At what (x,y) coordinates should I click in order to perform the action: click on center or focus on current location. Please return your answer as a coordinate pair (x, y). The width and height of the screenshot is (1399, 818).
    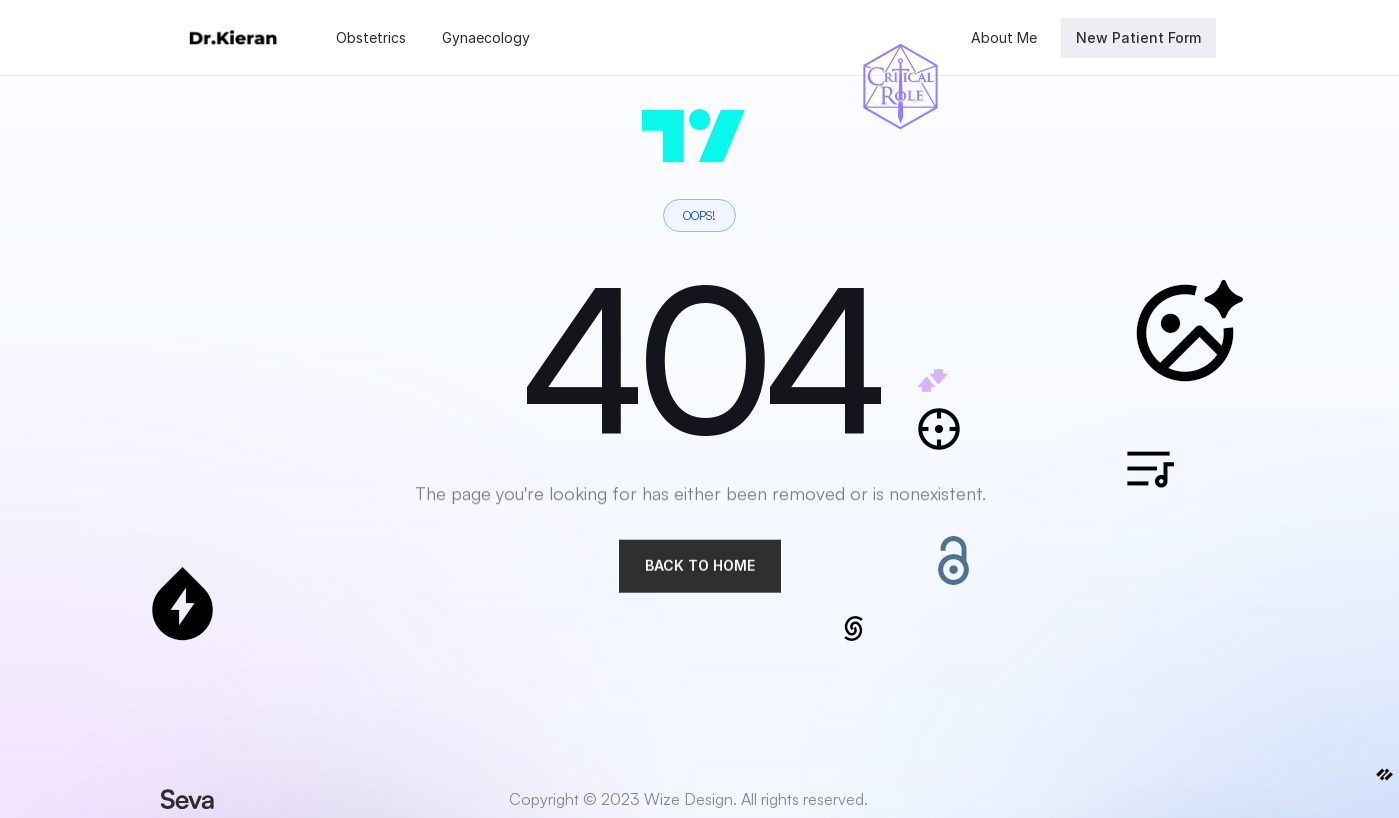
    Looking at the image, I should click on (939, 429).